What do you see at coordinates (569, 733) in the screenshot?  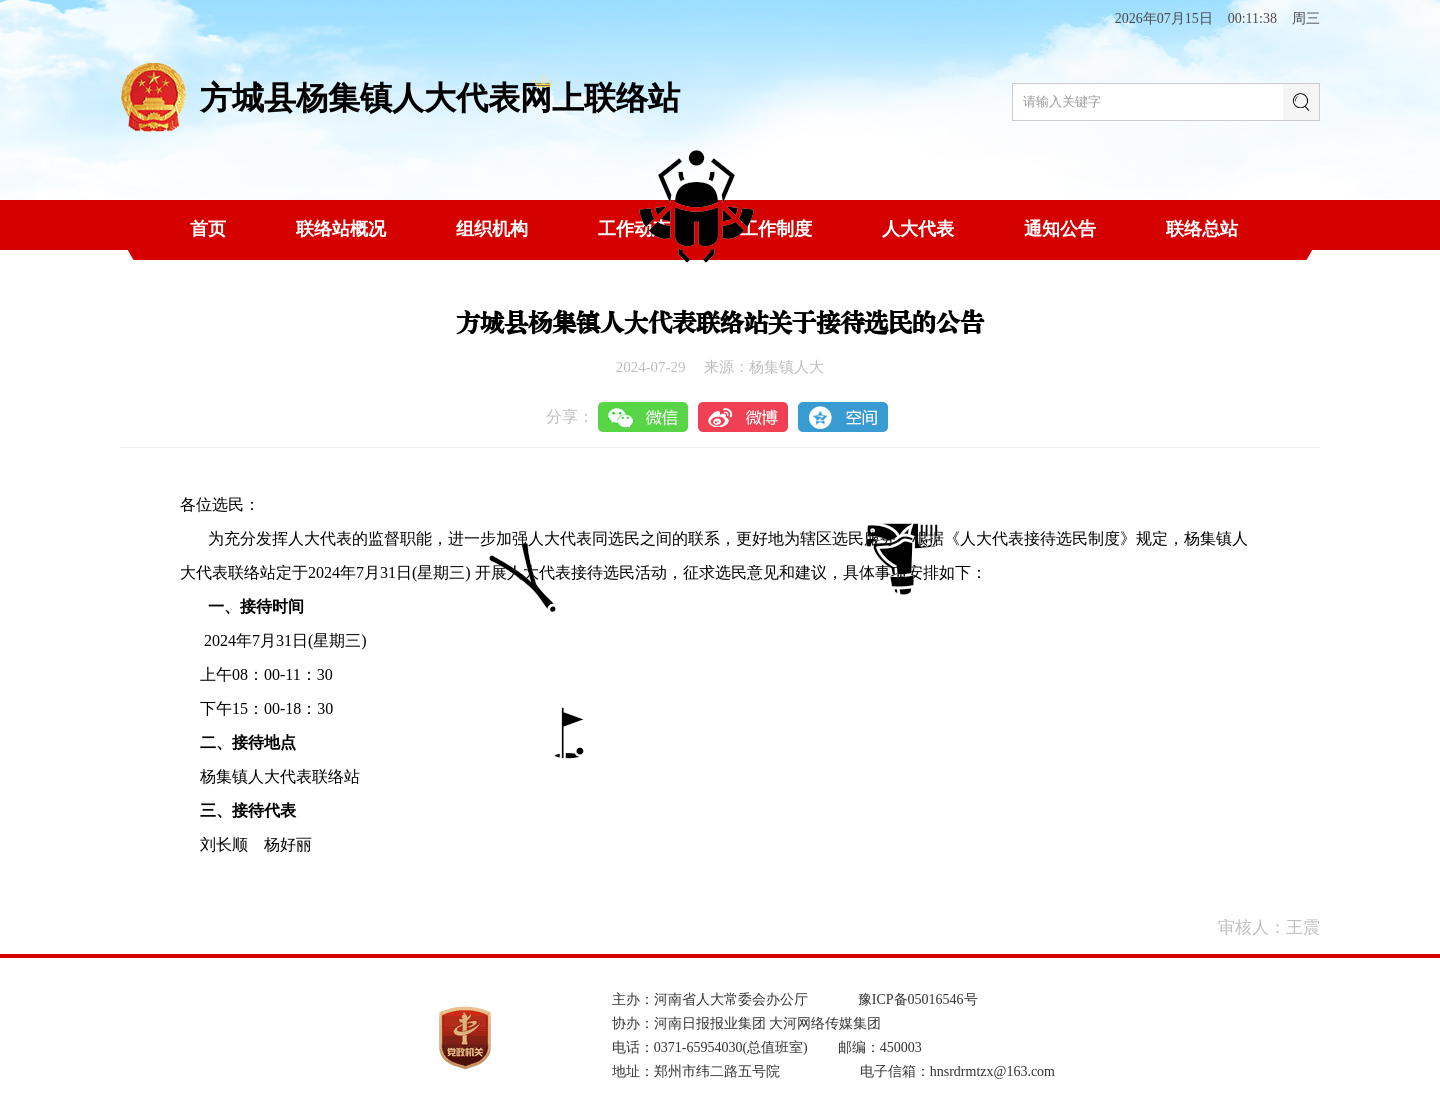 I see `access golf or mini-golf game` at bounding box center [569, 733].